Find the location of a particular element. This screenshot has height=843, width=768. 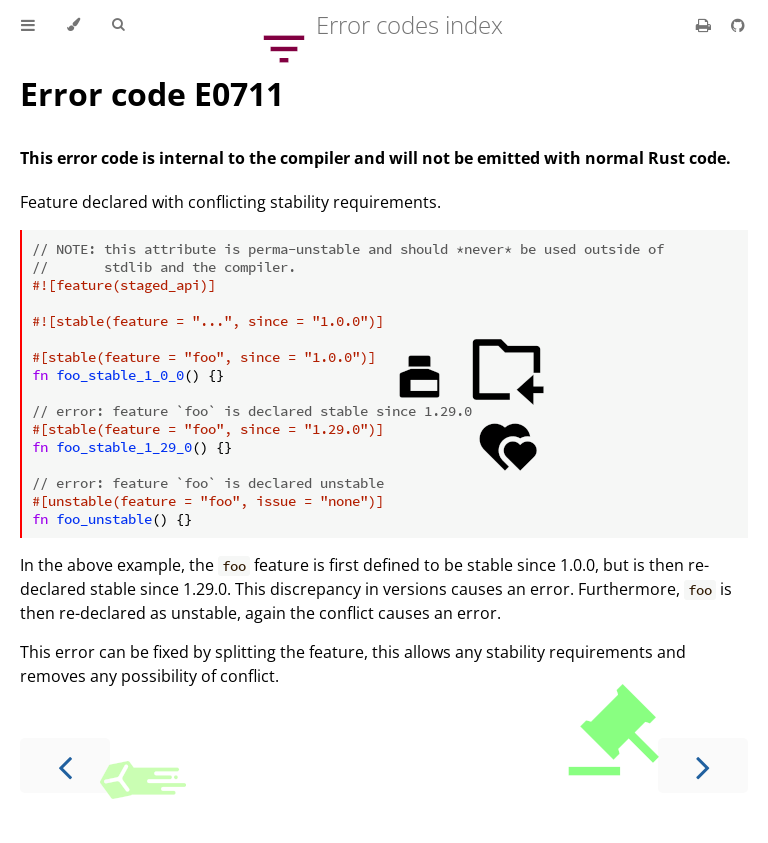

add to favorites or liked items is located at coordinates (507, 446).